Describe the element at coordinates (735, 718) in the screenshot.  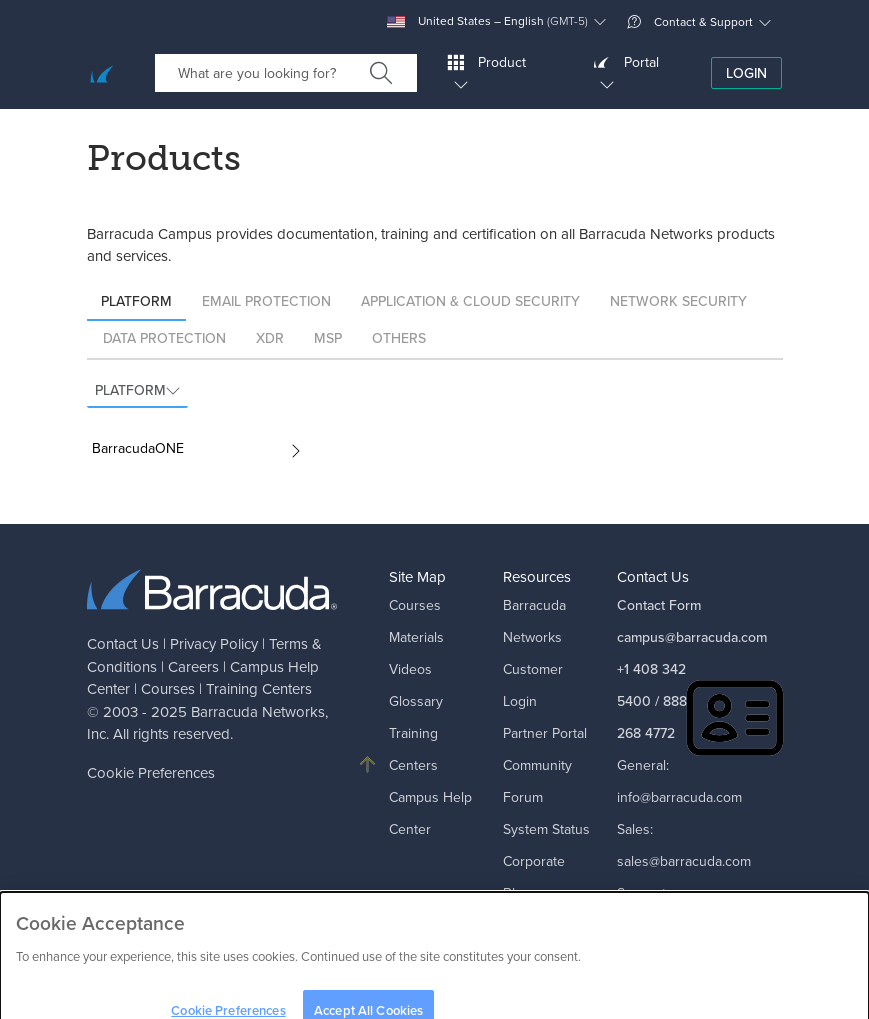
I see `view your profile or identification details` at that location.